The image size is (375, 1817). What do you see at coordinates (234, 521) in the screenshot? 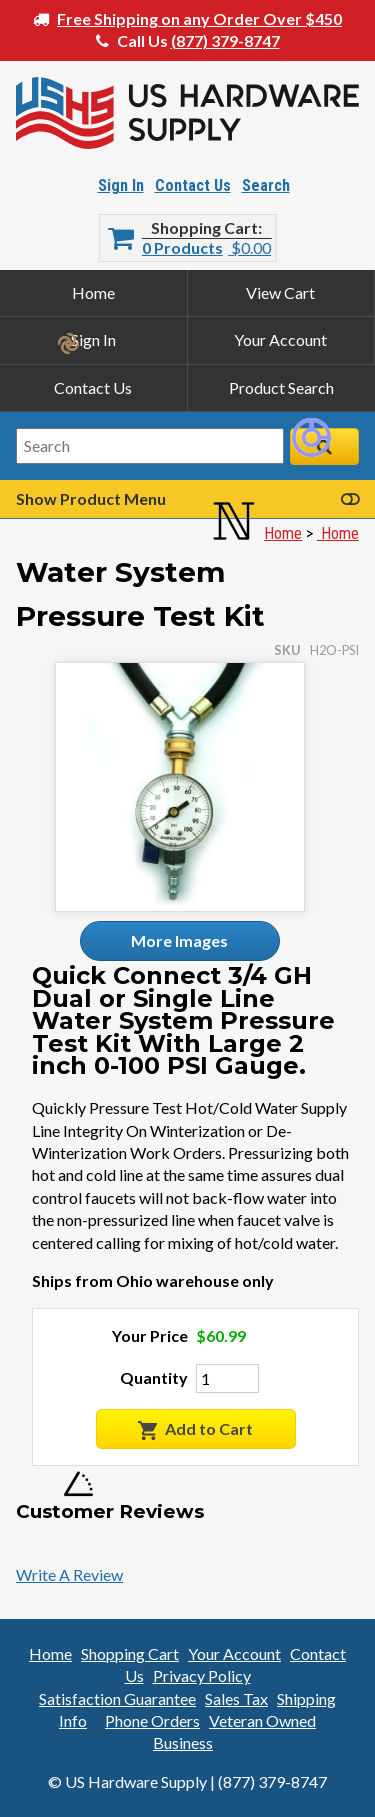
I see `open notion app` at bounding box center [234, 521].